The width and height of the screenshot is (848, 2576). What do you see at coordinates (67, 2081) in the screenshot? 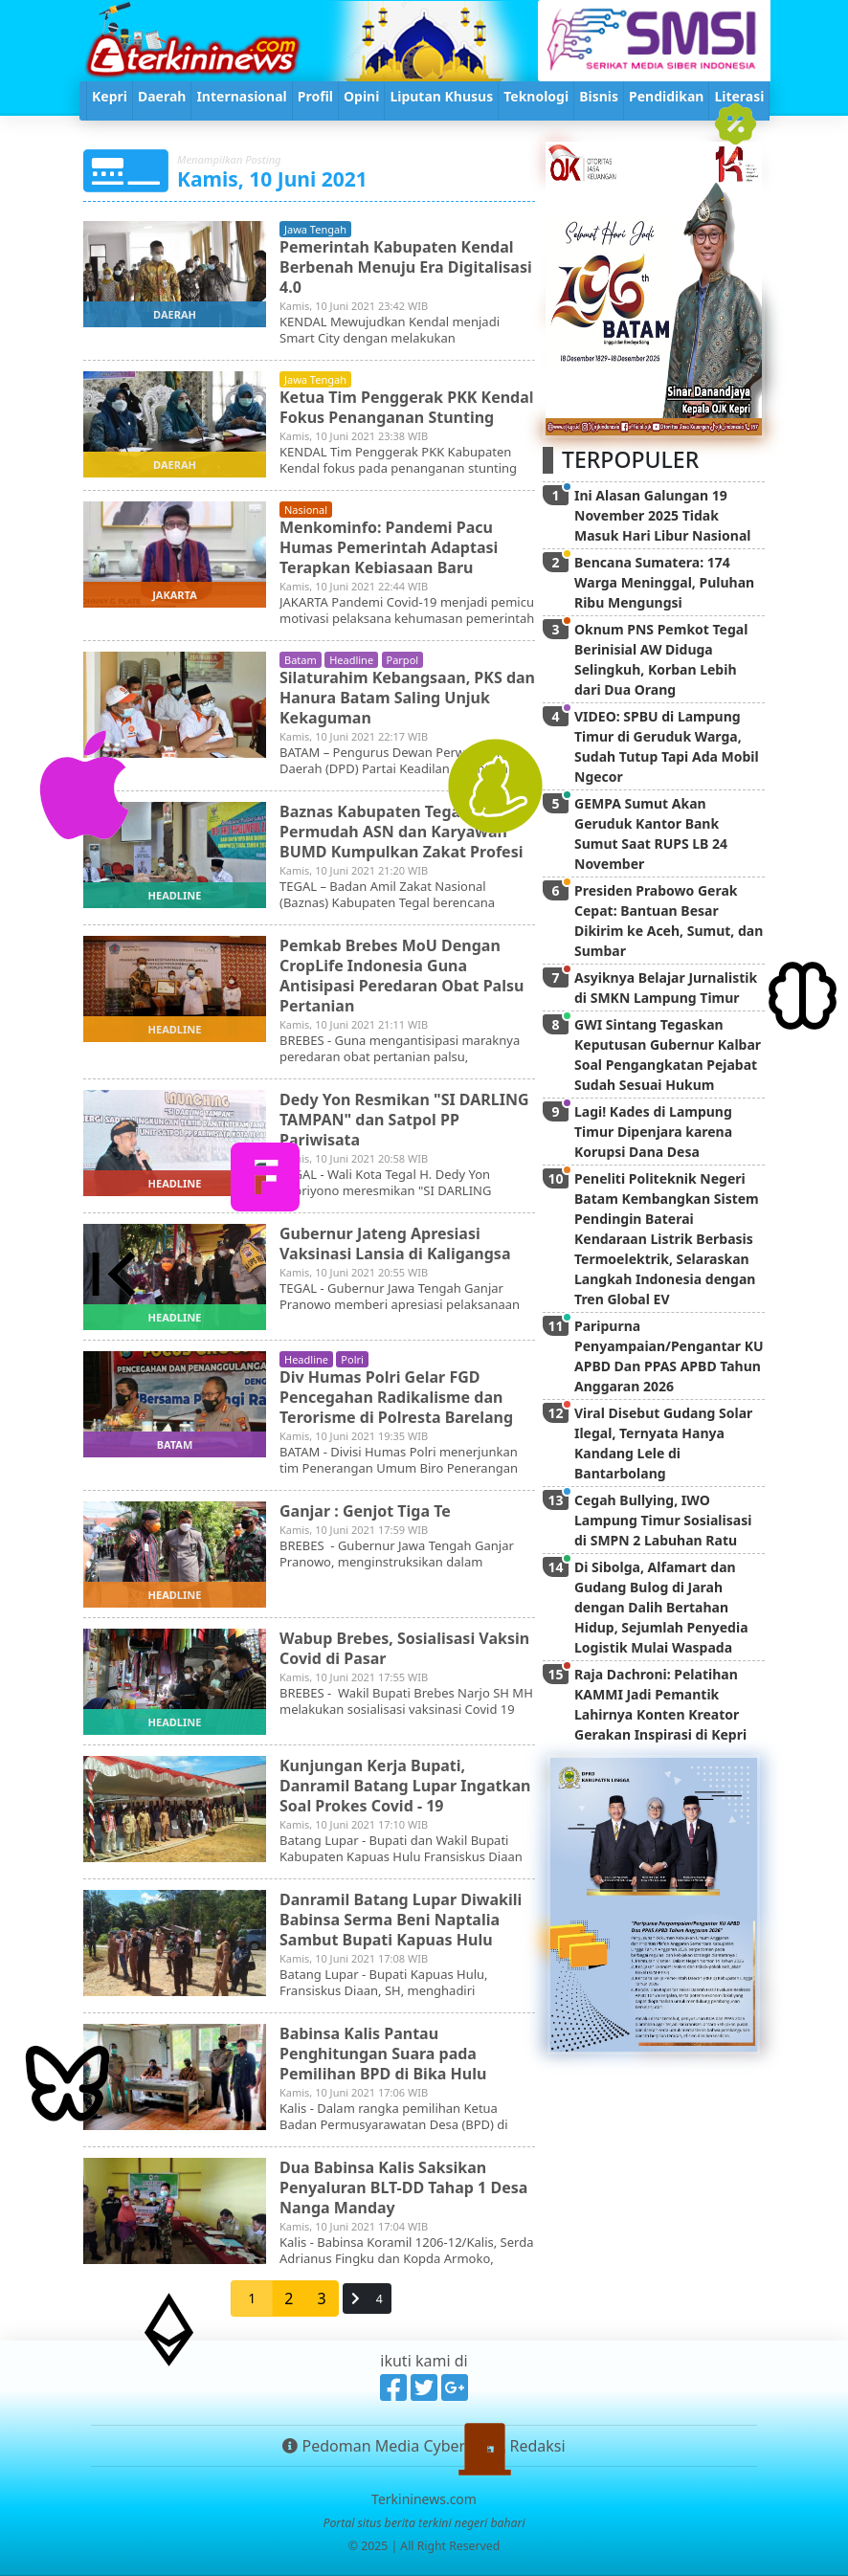
I see `open the Bluesky app` at bounding box center [67, 2081].